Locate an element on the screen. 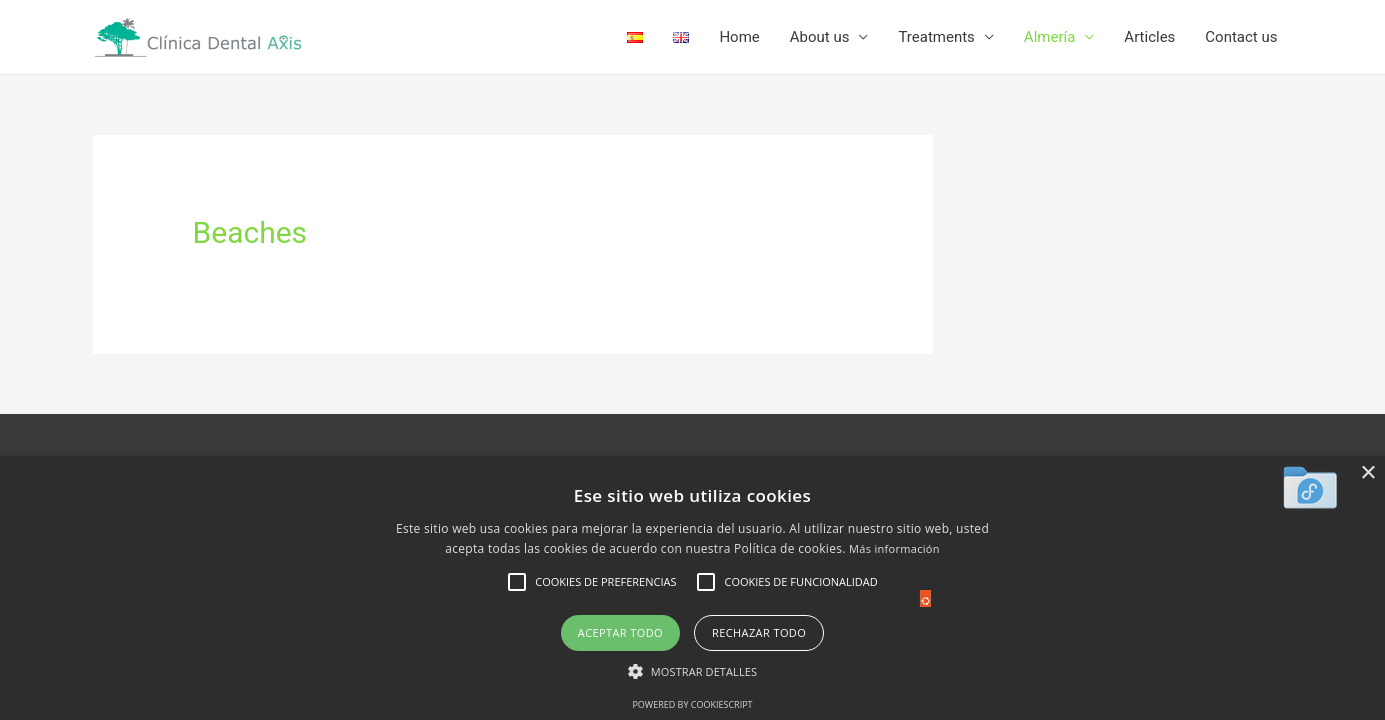 The width and height of the screenshot is (1385, 720). folder containing fedora linux system files is located at coordinates (1310, 489).